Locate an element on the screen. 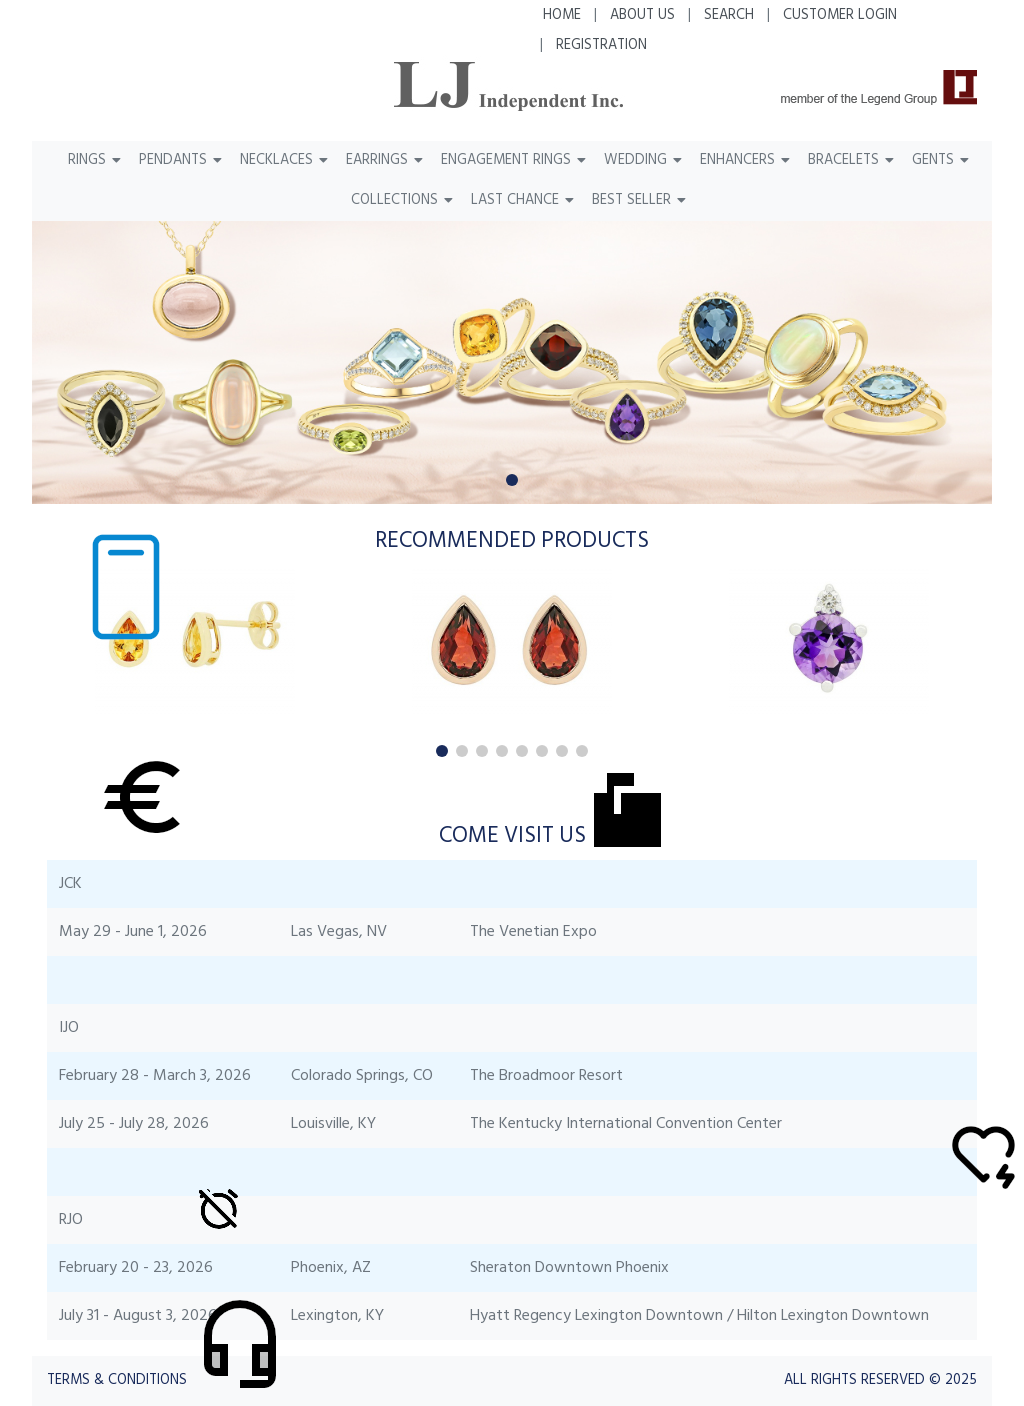 The image size is (1024, 1406). view or manage euro currency settings is located at coordinates (144, 797).